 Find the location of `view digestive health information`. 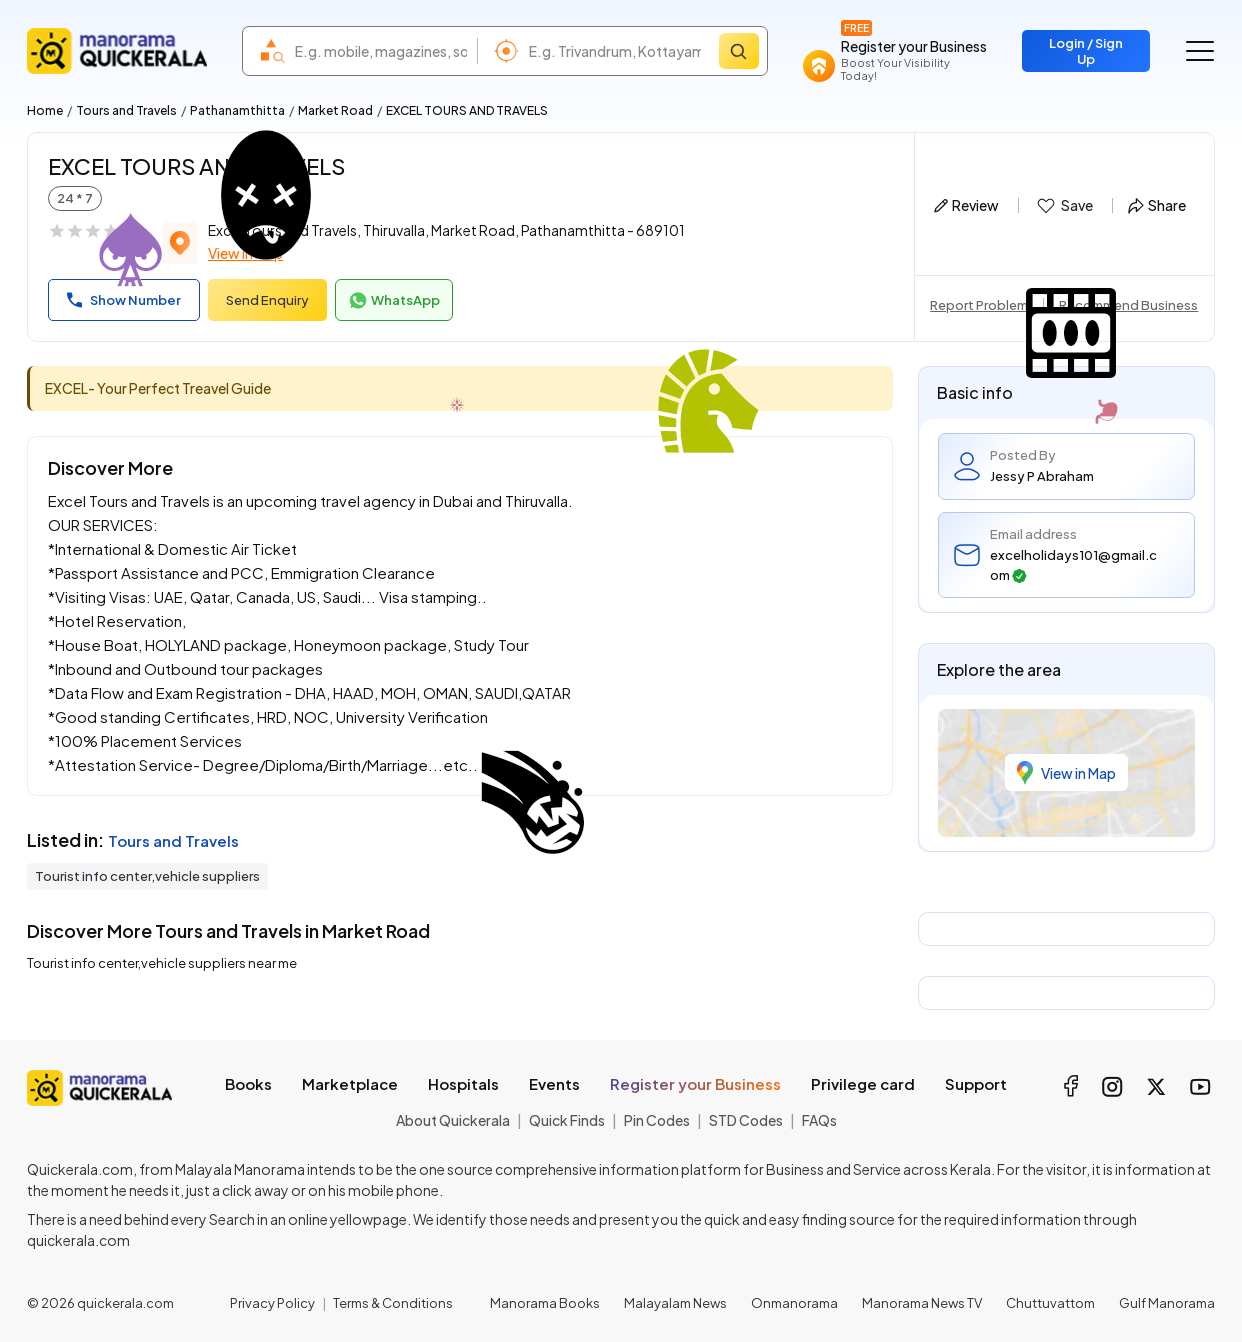

view digestive health information is located at coordinates (1106, 411).